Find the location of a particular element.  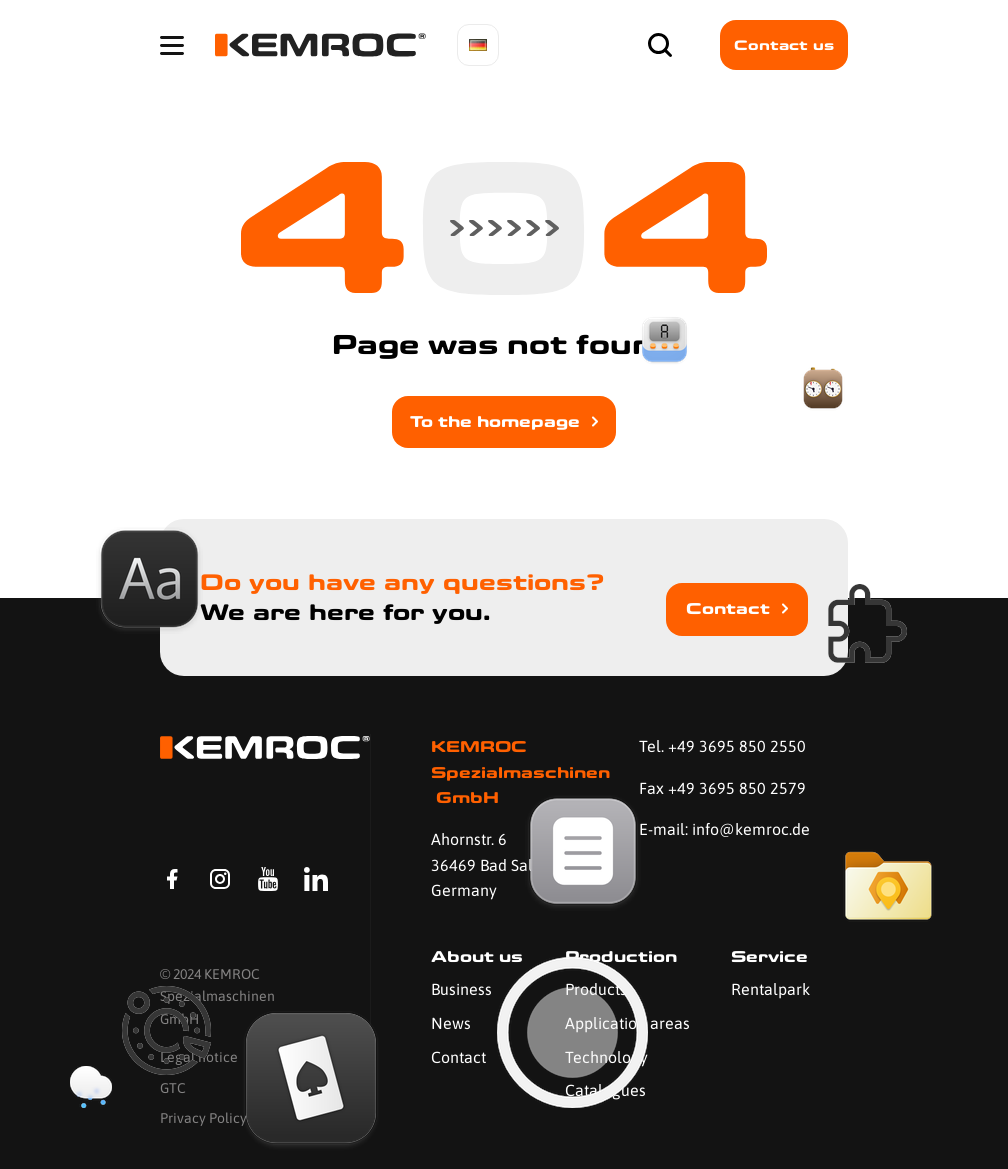

manage browser extensions is located at coordinates (865, 626).